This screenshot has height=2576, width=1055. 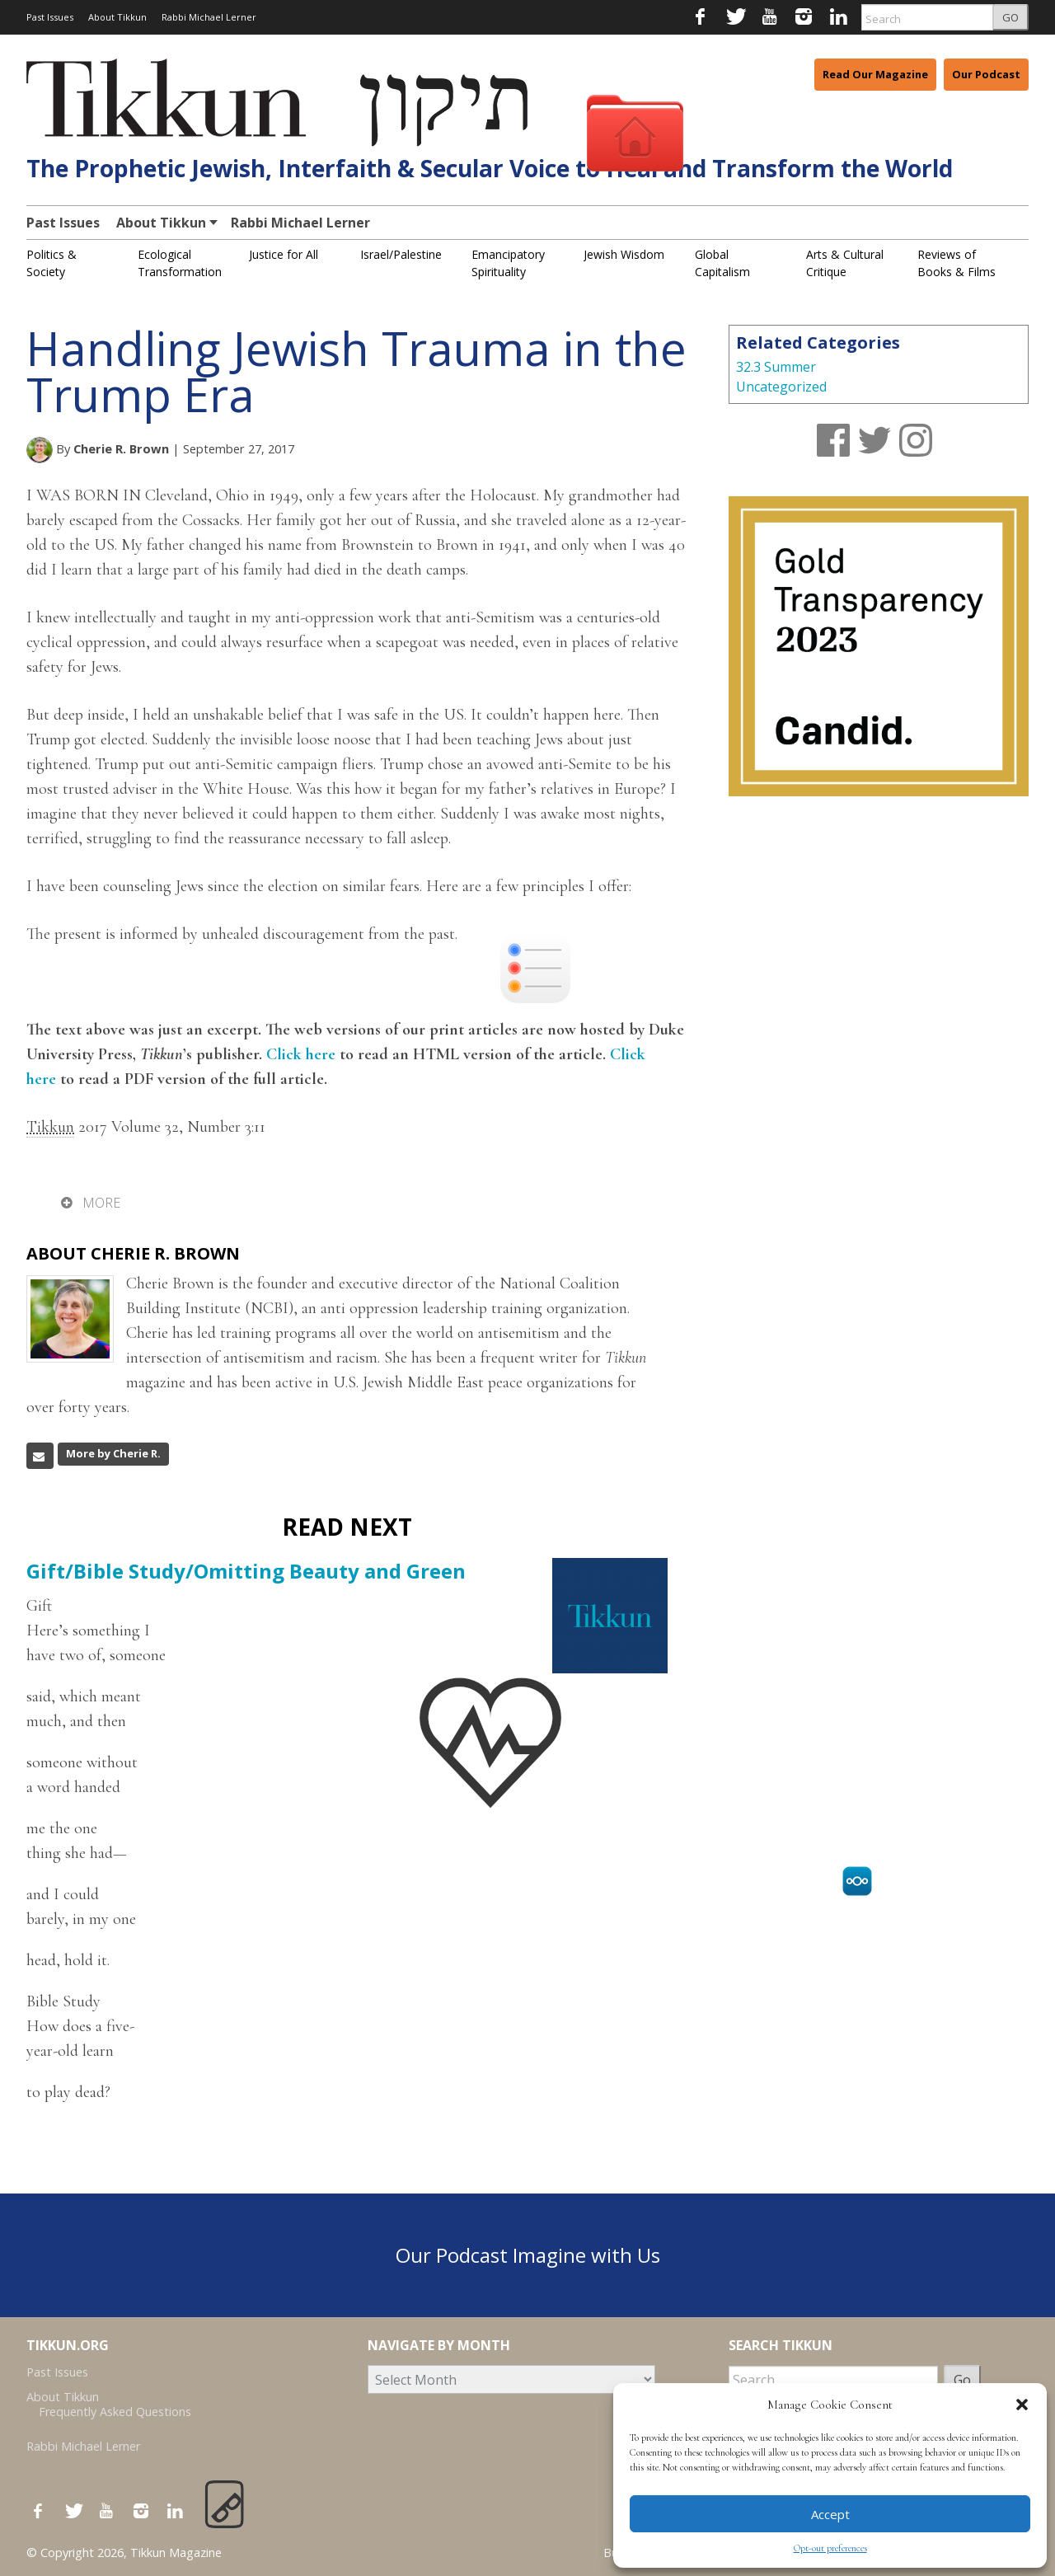 What do you see at coordinates (635, 133) in the screenshot?
I see `access your home folder` at bounding box center [635, 133].